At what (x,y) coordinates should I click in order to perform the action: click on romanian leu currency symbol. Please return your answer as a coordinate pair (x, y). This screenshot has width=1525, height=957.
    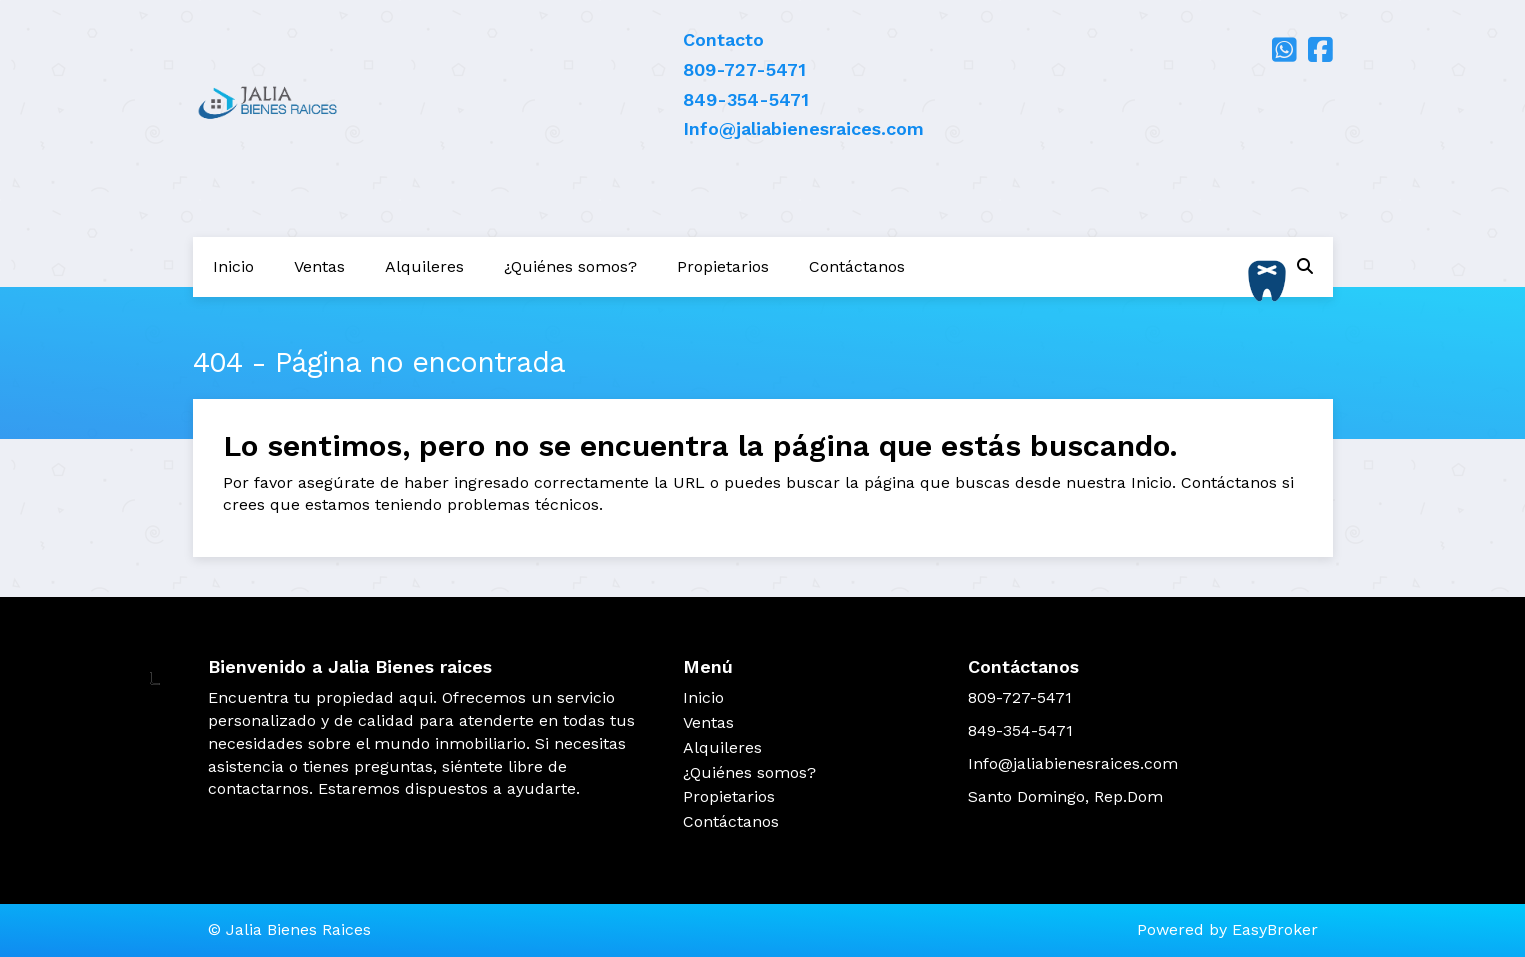
    Looking at the image, I should click on (155, 679).